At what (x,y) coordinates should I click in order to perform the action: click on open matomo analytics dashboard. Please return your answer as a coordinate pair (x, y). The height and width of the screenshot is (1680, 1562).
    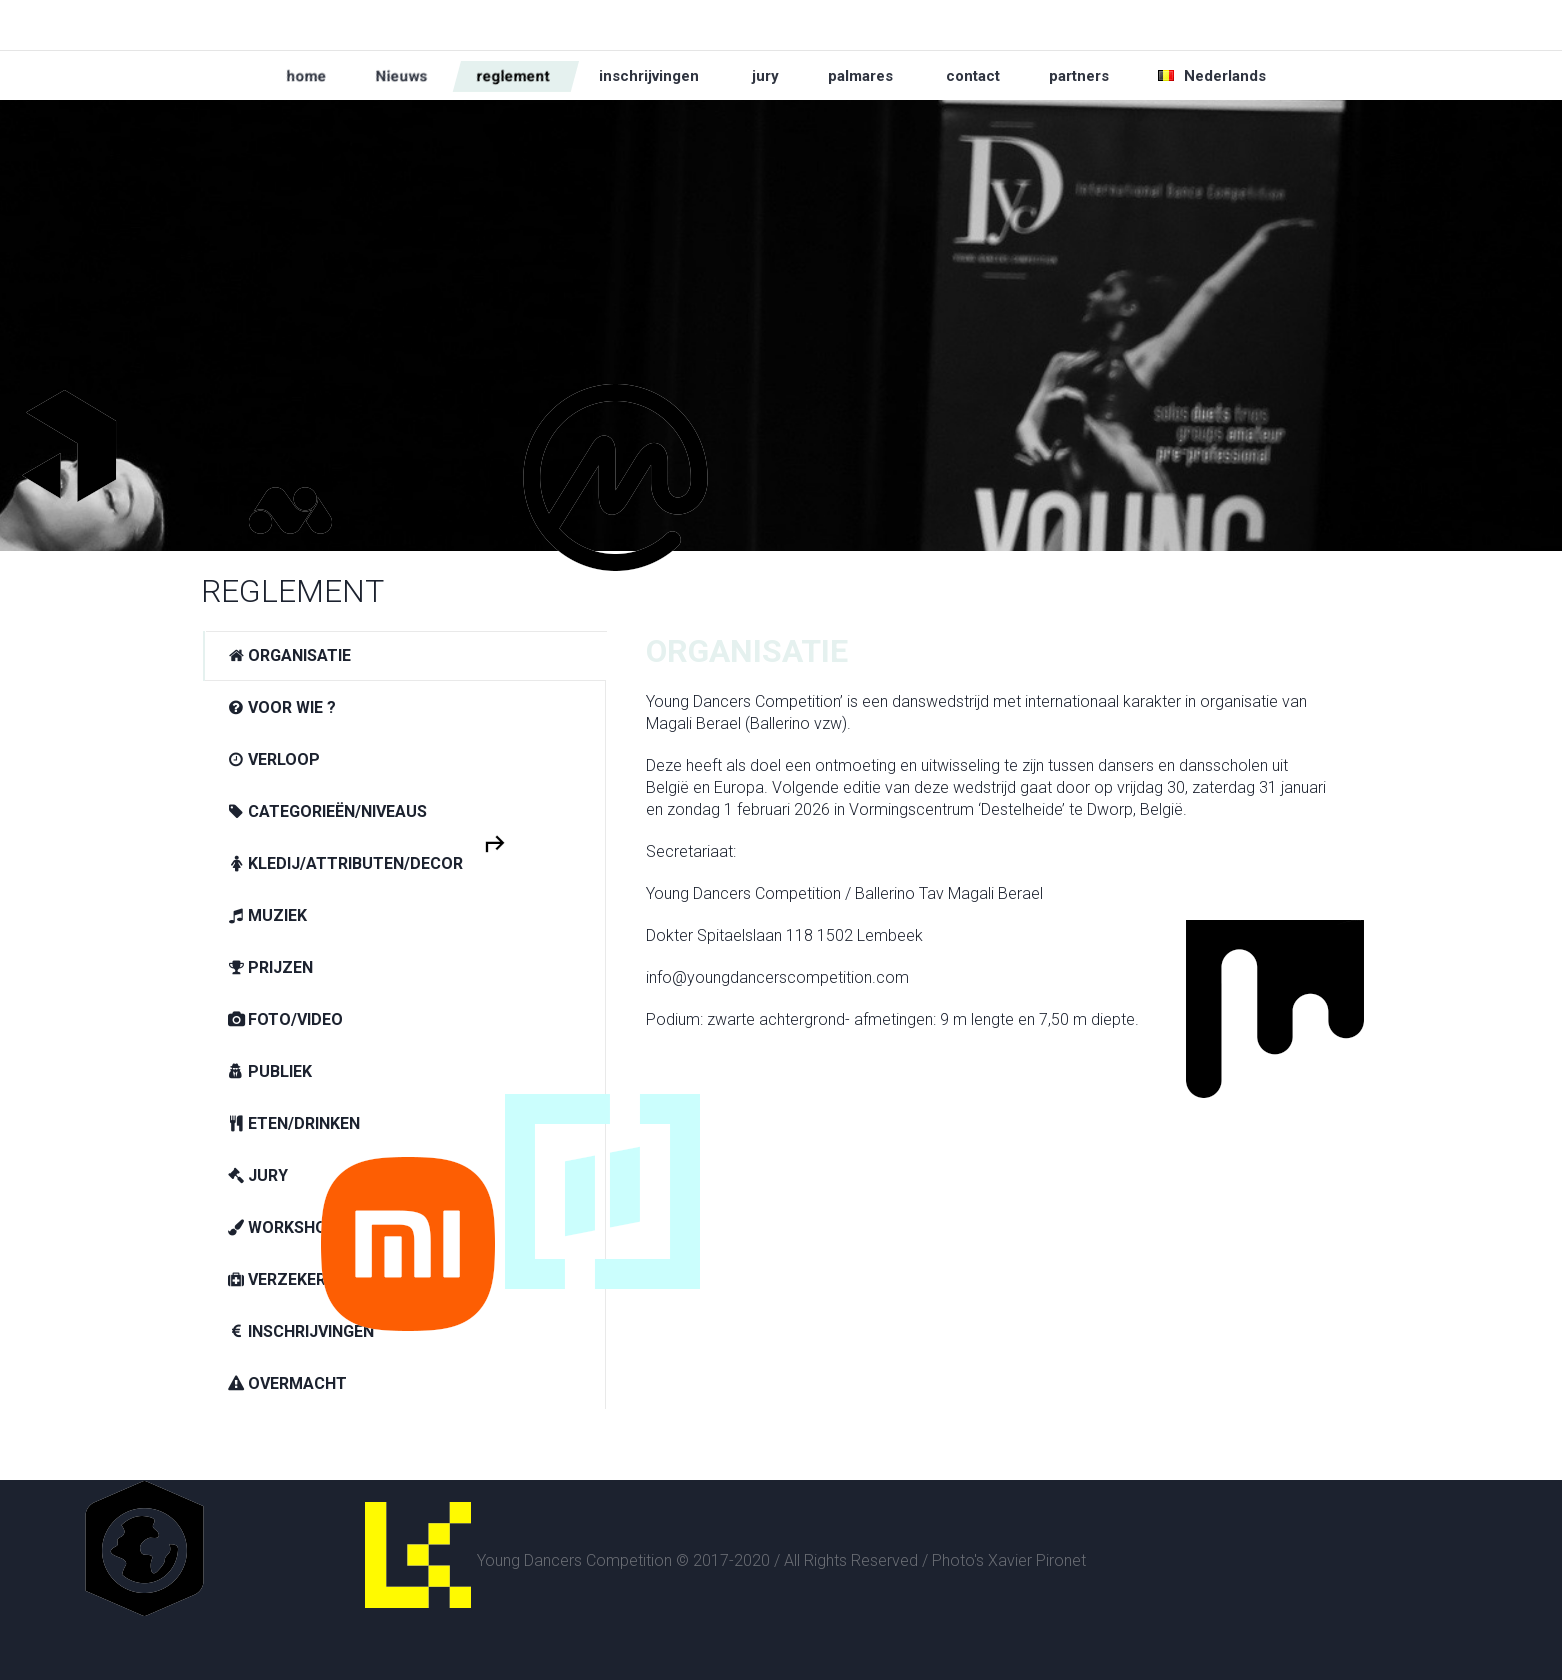
    Looking at the image, I should click on (290, 510).